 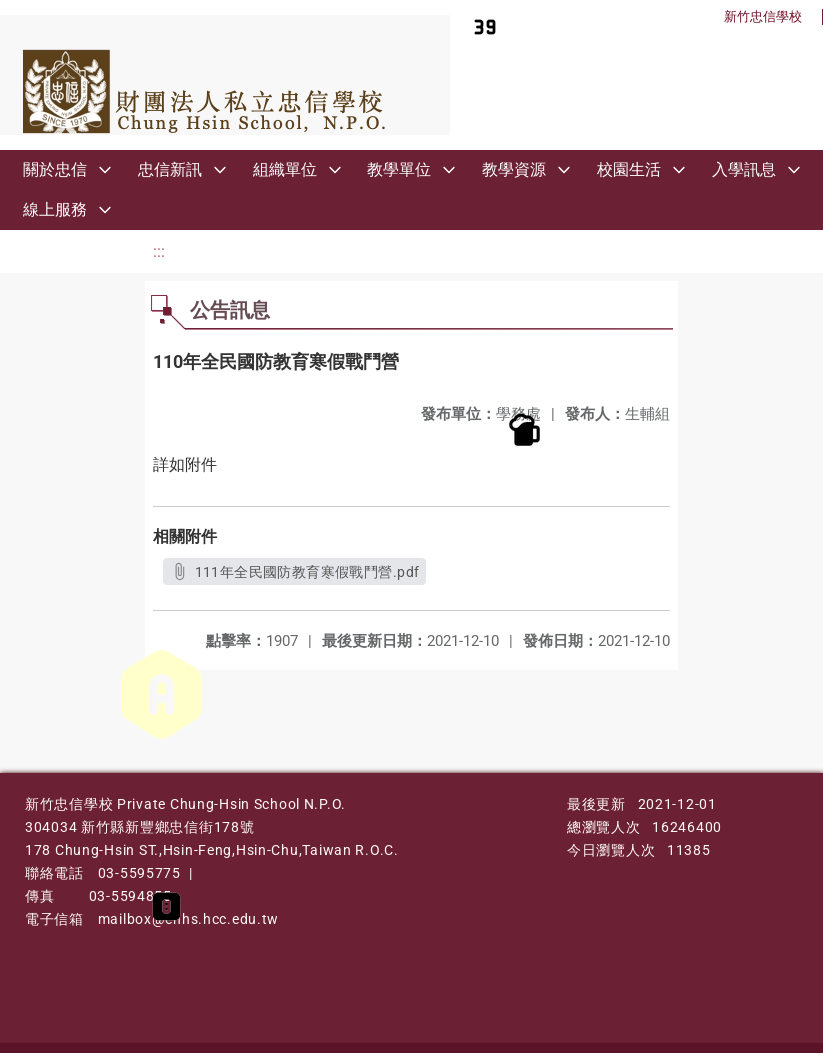 What do you see at coordinates (166, 906) in the screenshot?
I see `select page 8 or step 8 in a sequence` at bounding box center [166, 906].